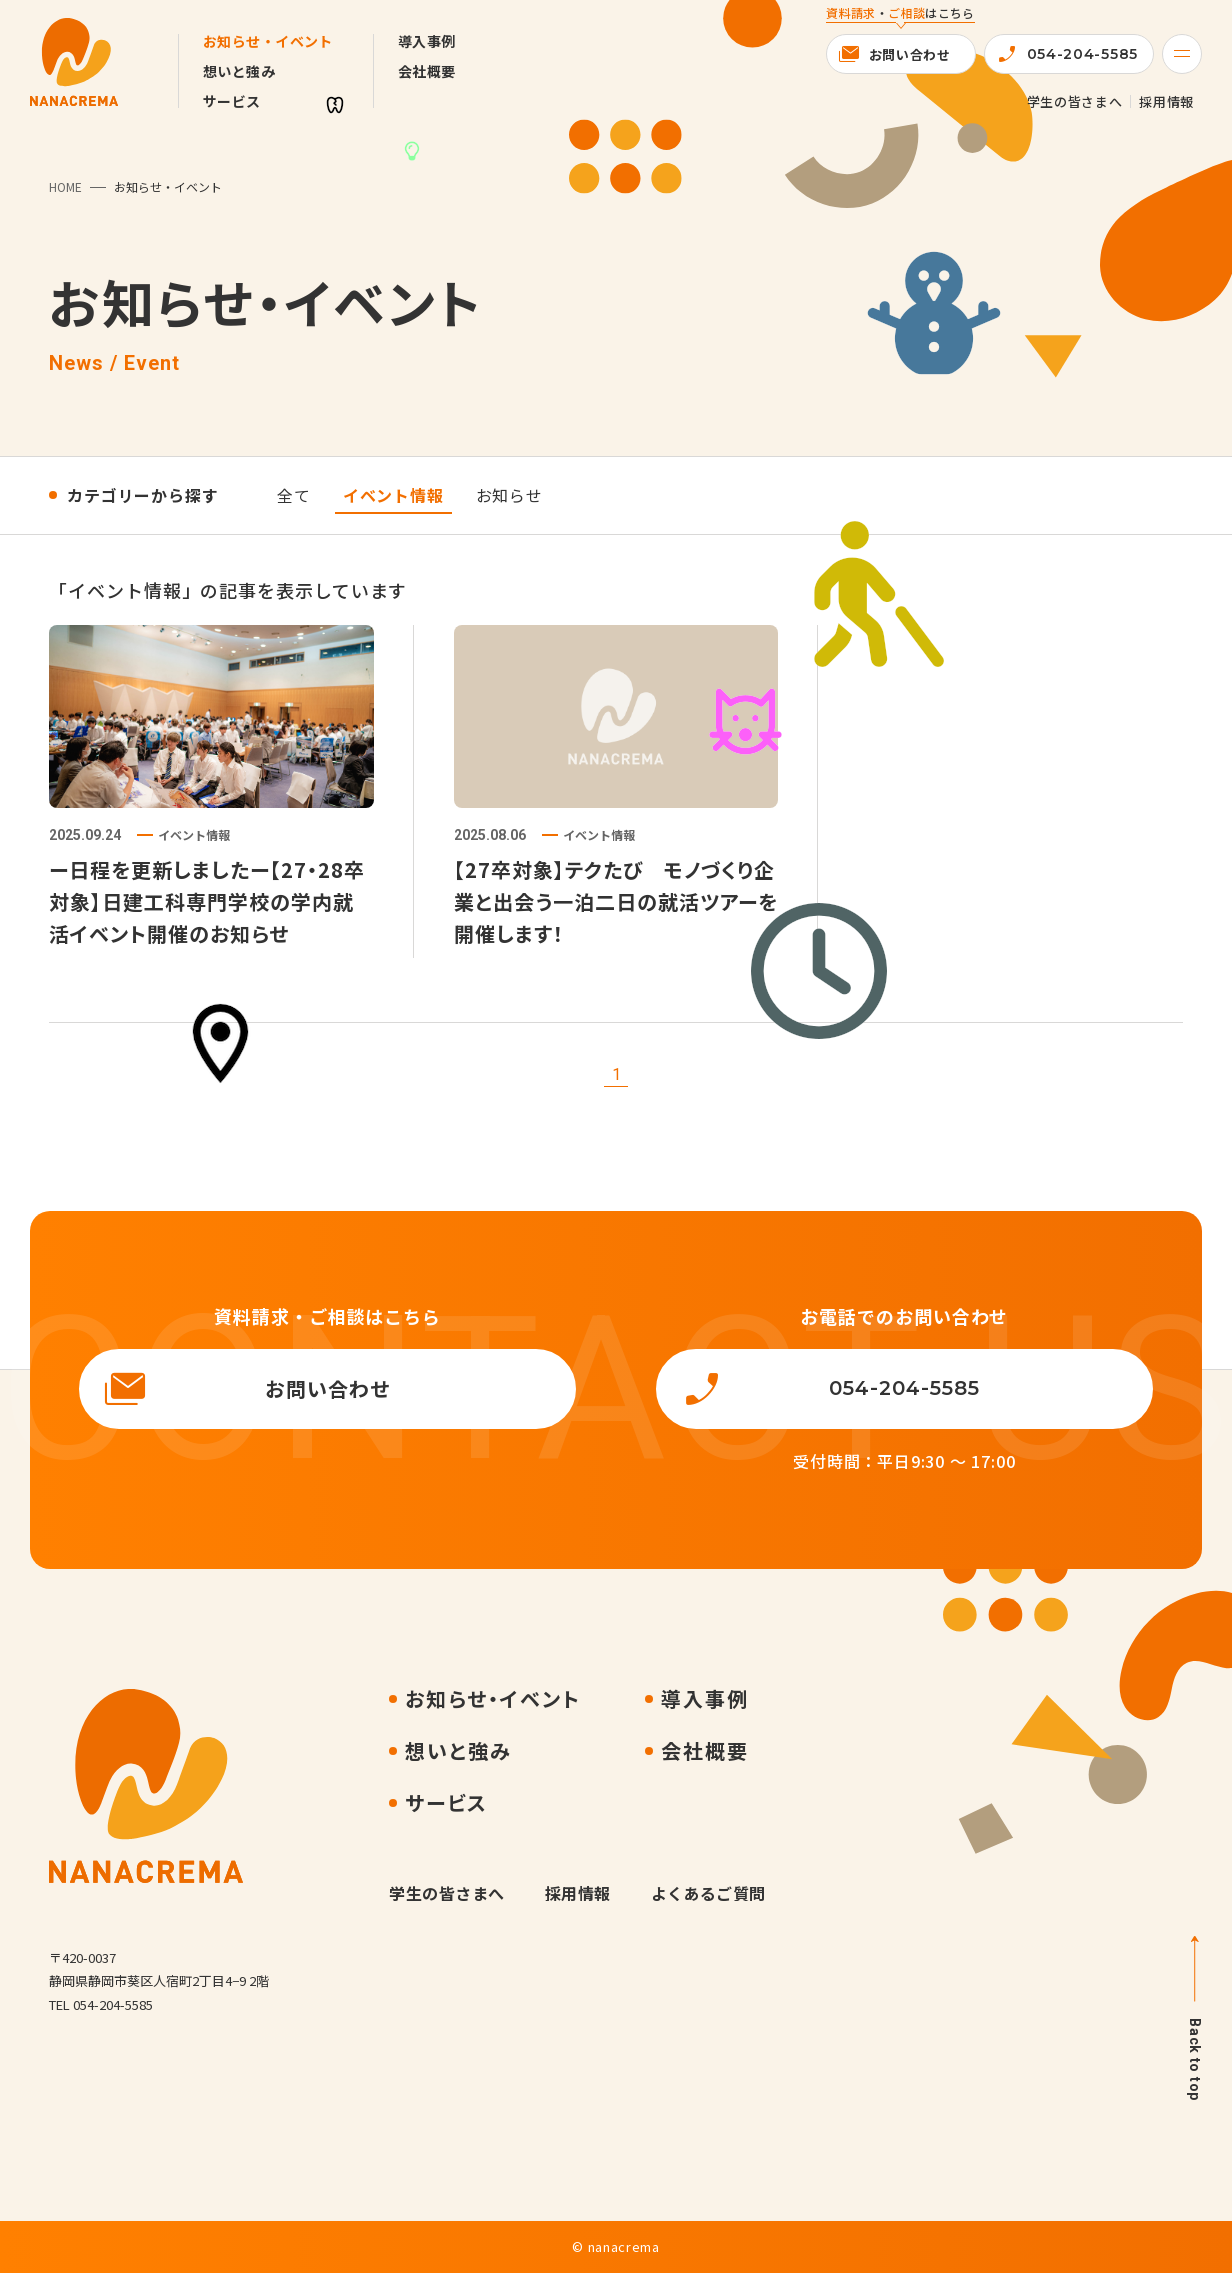 This screenshot has width=1232, height=2273. What do you see at coordinates (335, 105) in the screenshot?
I see `indicates a chipped or damaged tooth` at bounding box center [335, 105].